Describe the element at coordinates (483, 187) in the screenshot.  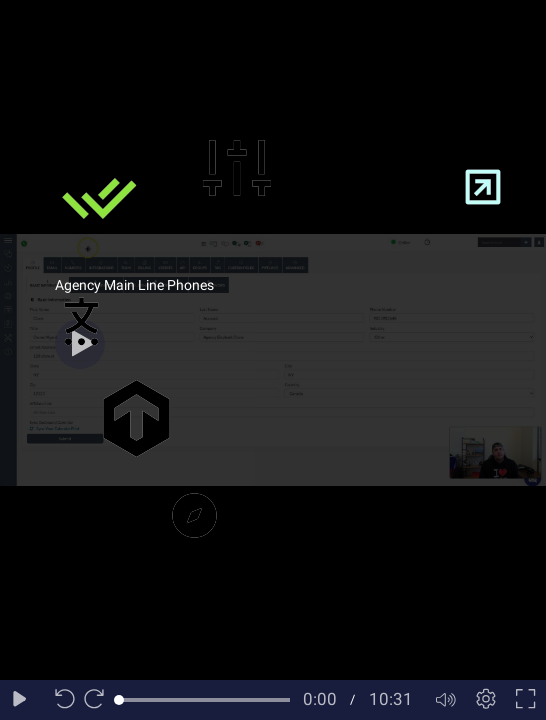
I see `open link in new window` at that location.